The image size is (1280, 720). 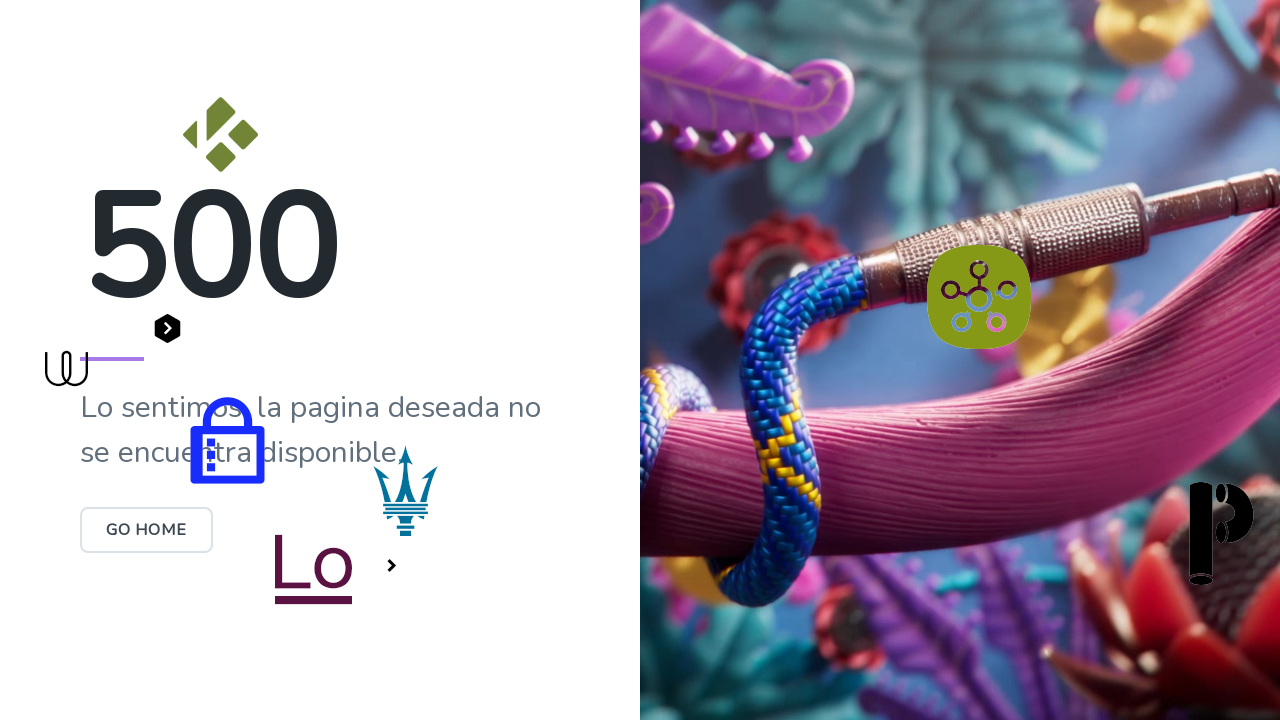 I want to click on open wire messaging app, so click(x=66, y=368).